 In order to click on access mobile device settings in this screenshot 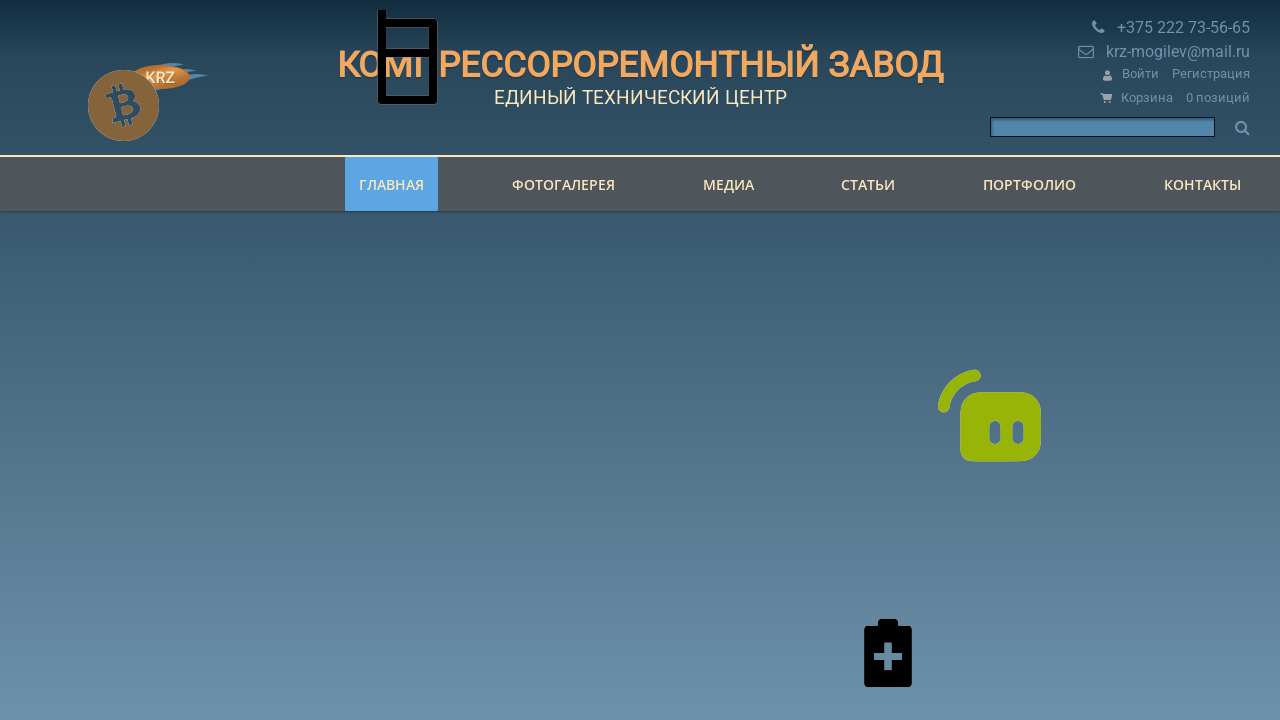, I will do `click(407, 61)`.